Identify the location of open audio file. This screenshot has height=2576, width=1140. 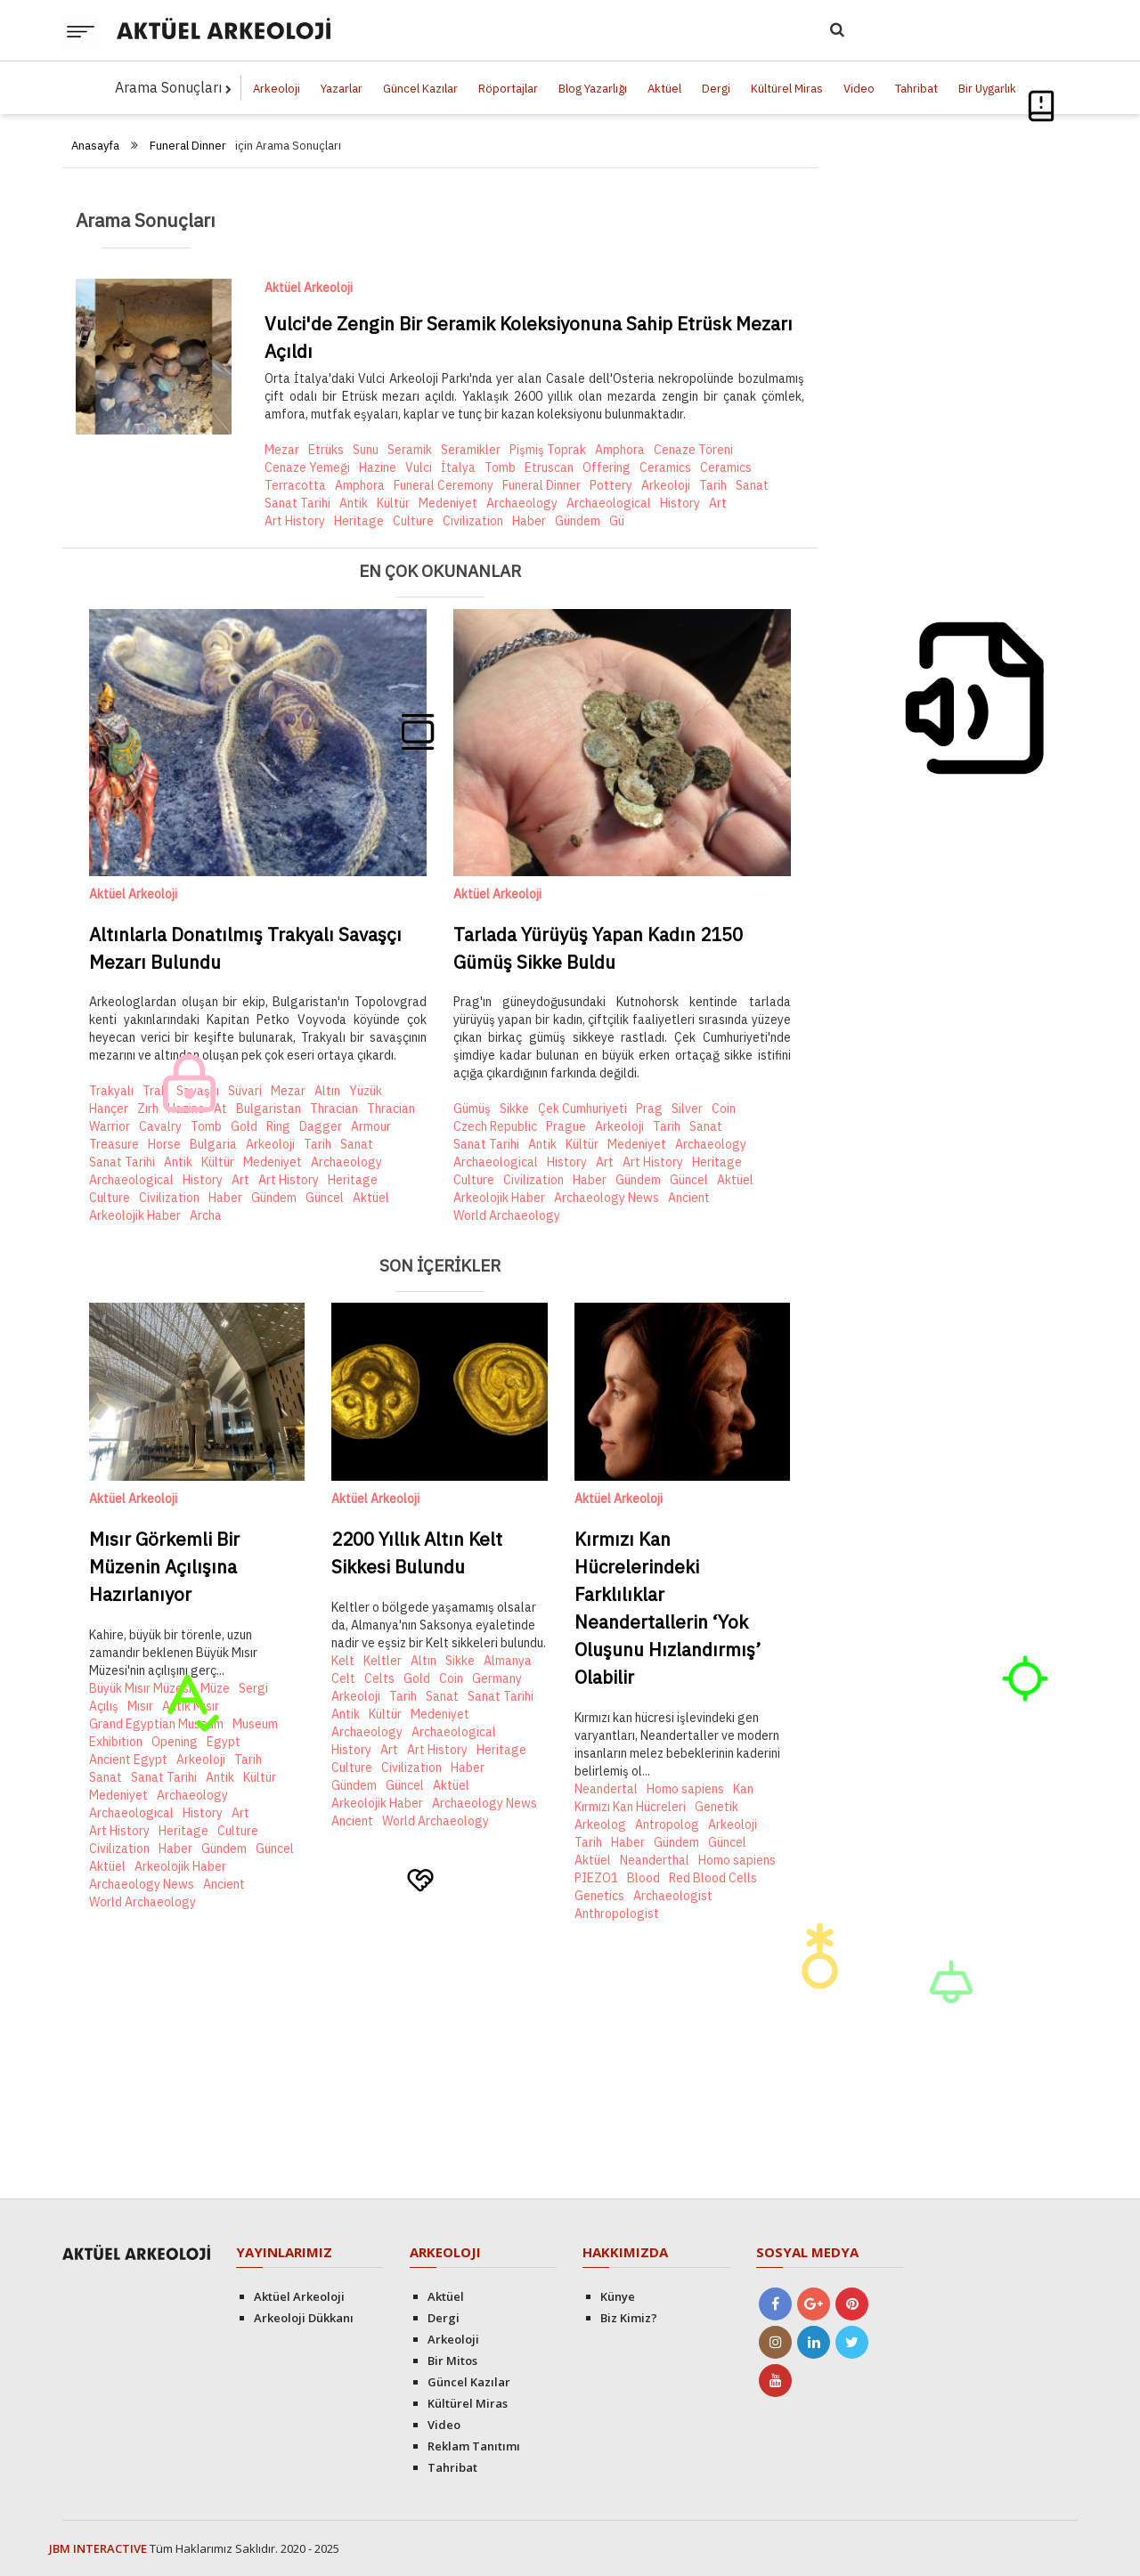
(981, 698).